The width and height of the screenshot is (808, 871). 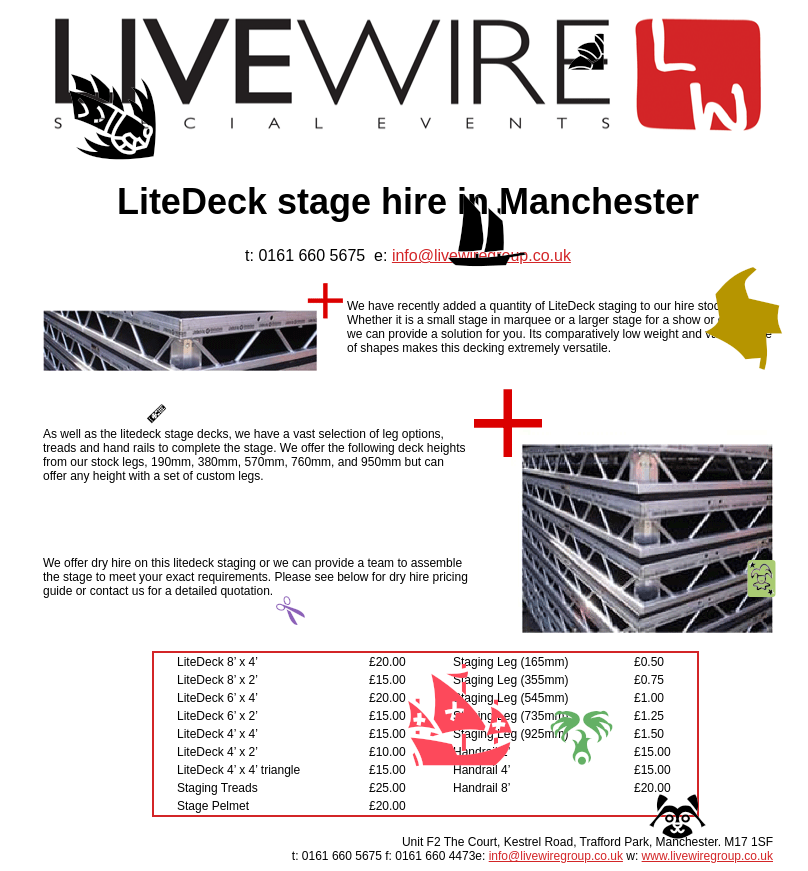 I want to click on activate armor-piercing attack ability, so click(x=112, y=116).